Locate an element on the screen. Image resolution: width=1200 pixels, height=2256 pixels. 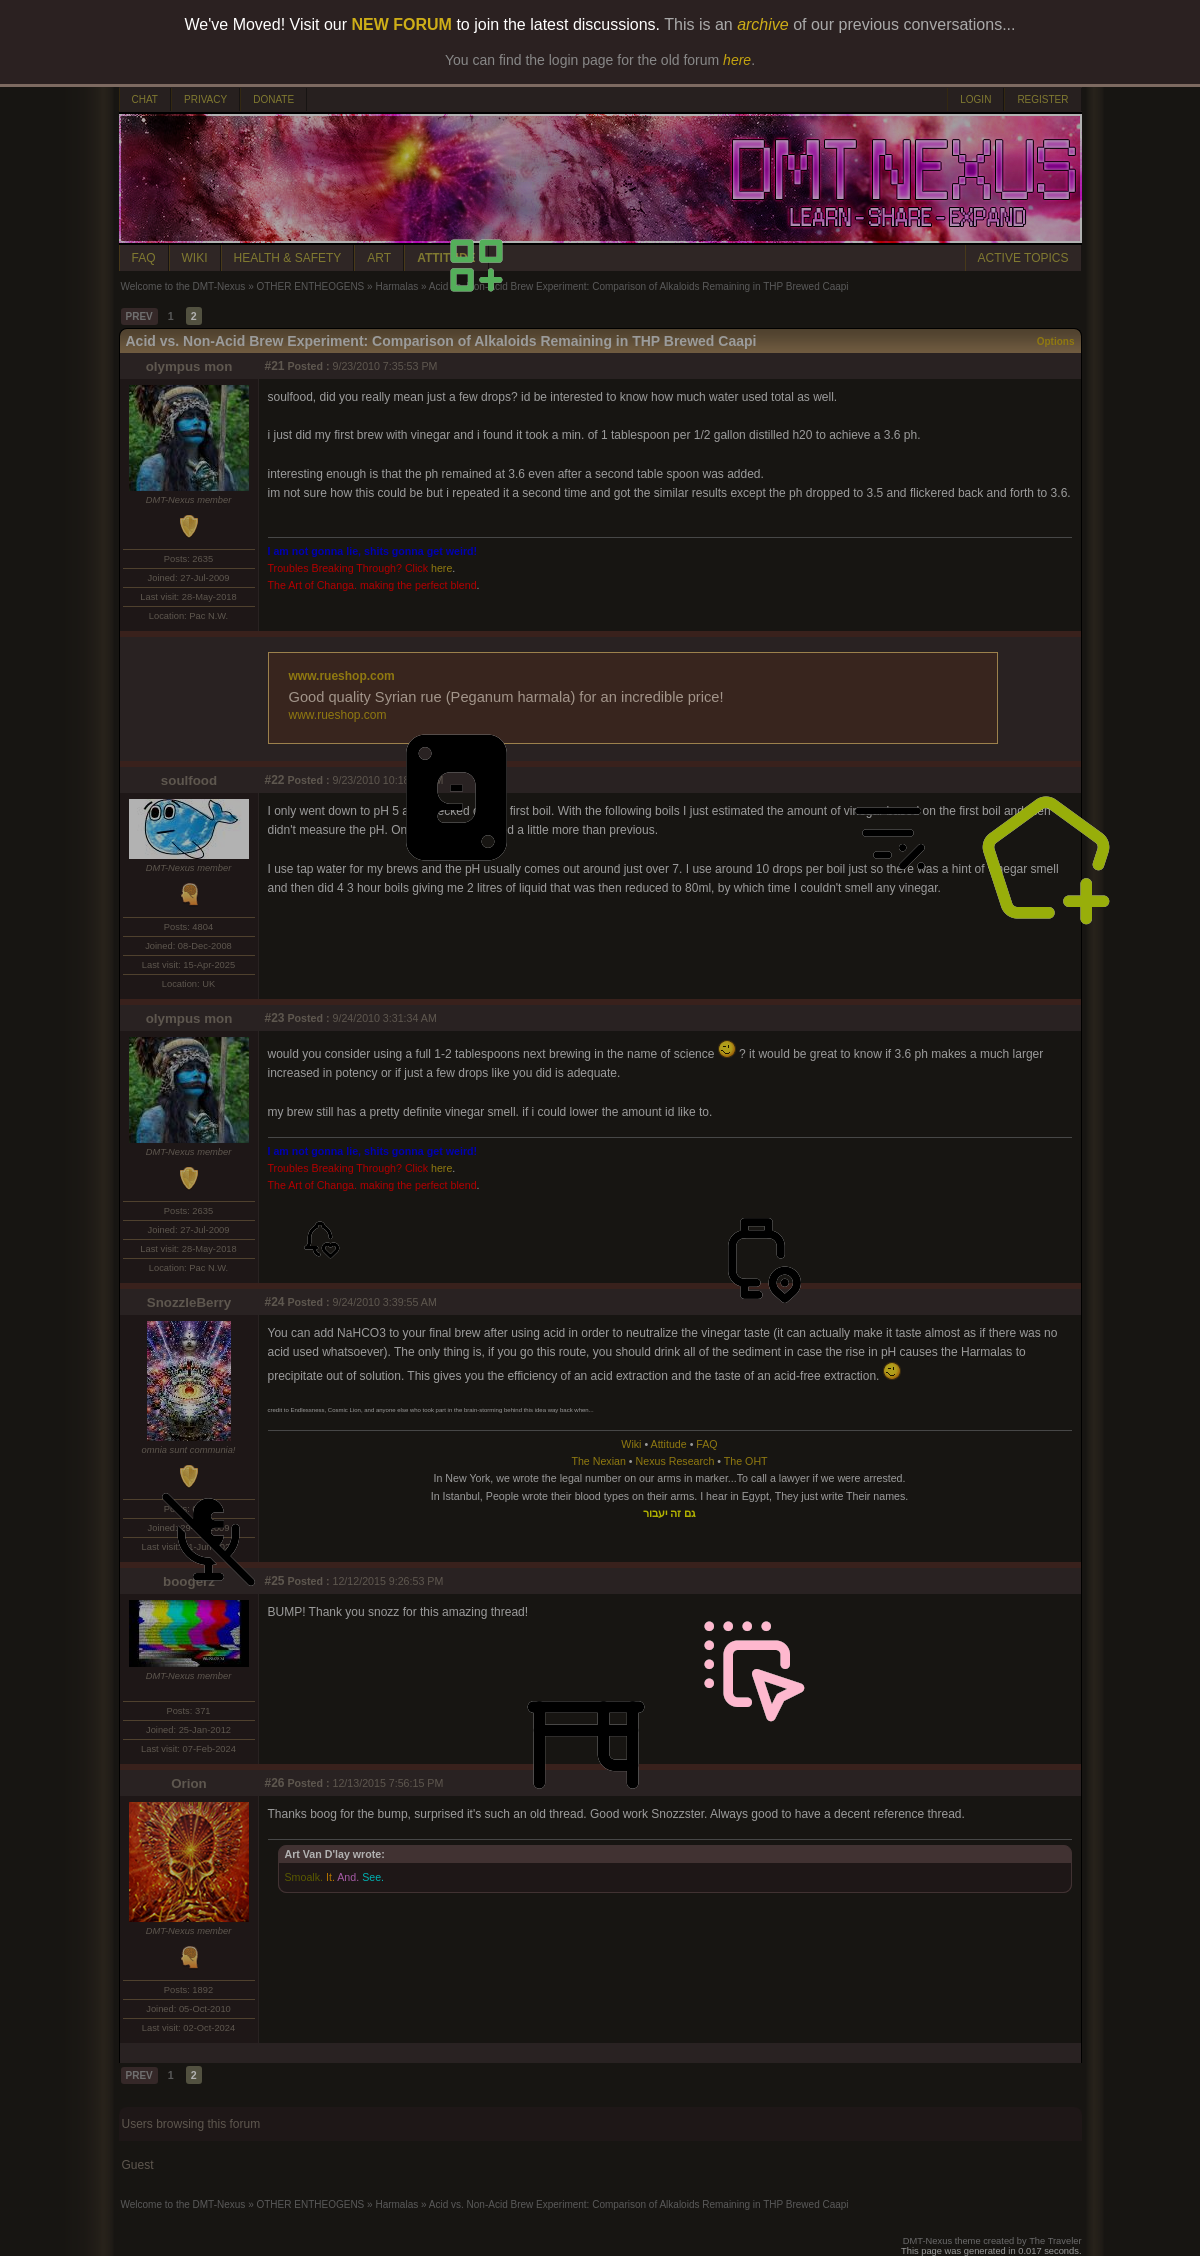
notifications from favorites or loved ones is located at coordinates (320, 1239).